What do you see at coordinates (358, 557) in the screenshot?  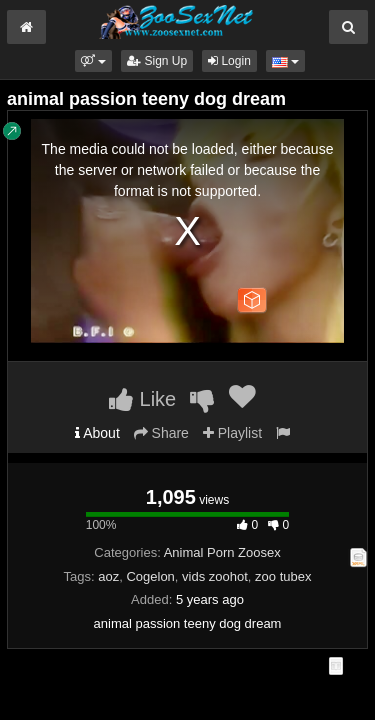 I see `a yaml configuration file` at bounding box center [358, 557].